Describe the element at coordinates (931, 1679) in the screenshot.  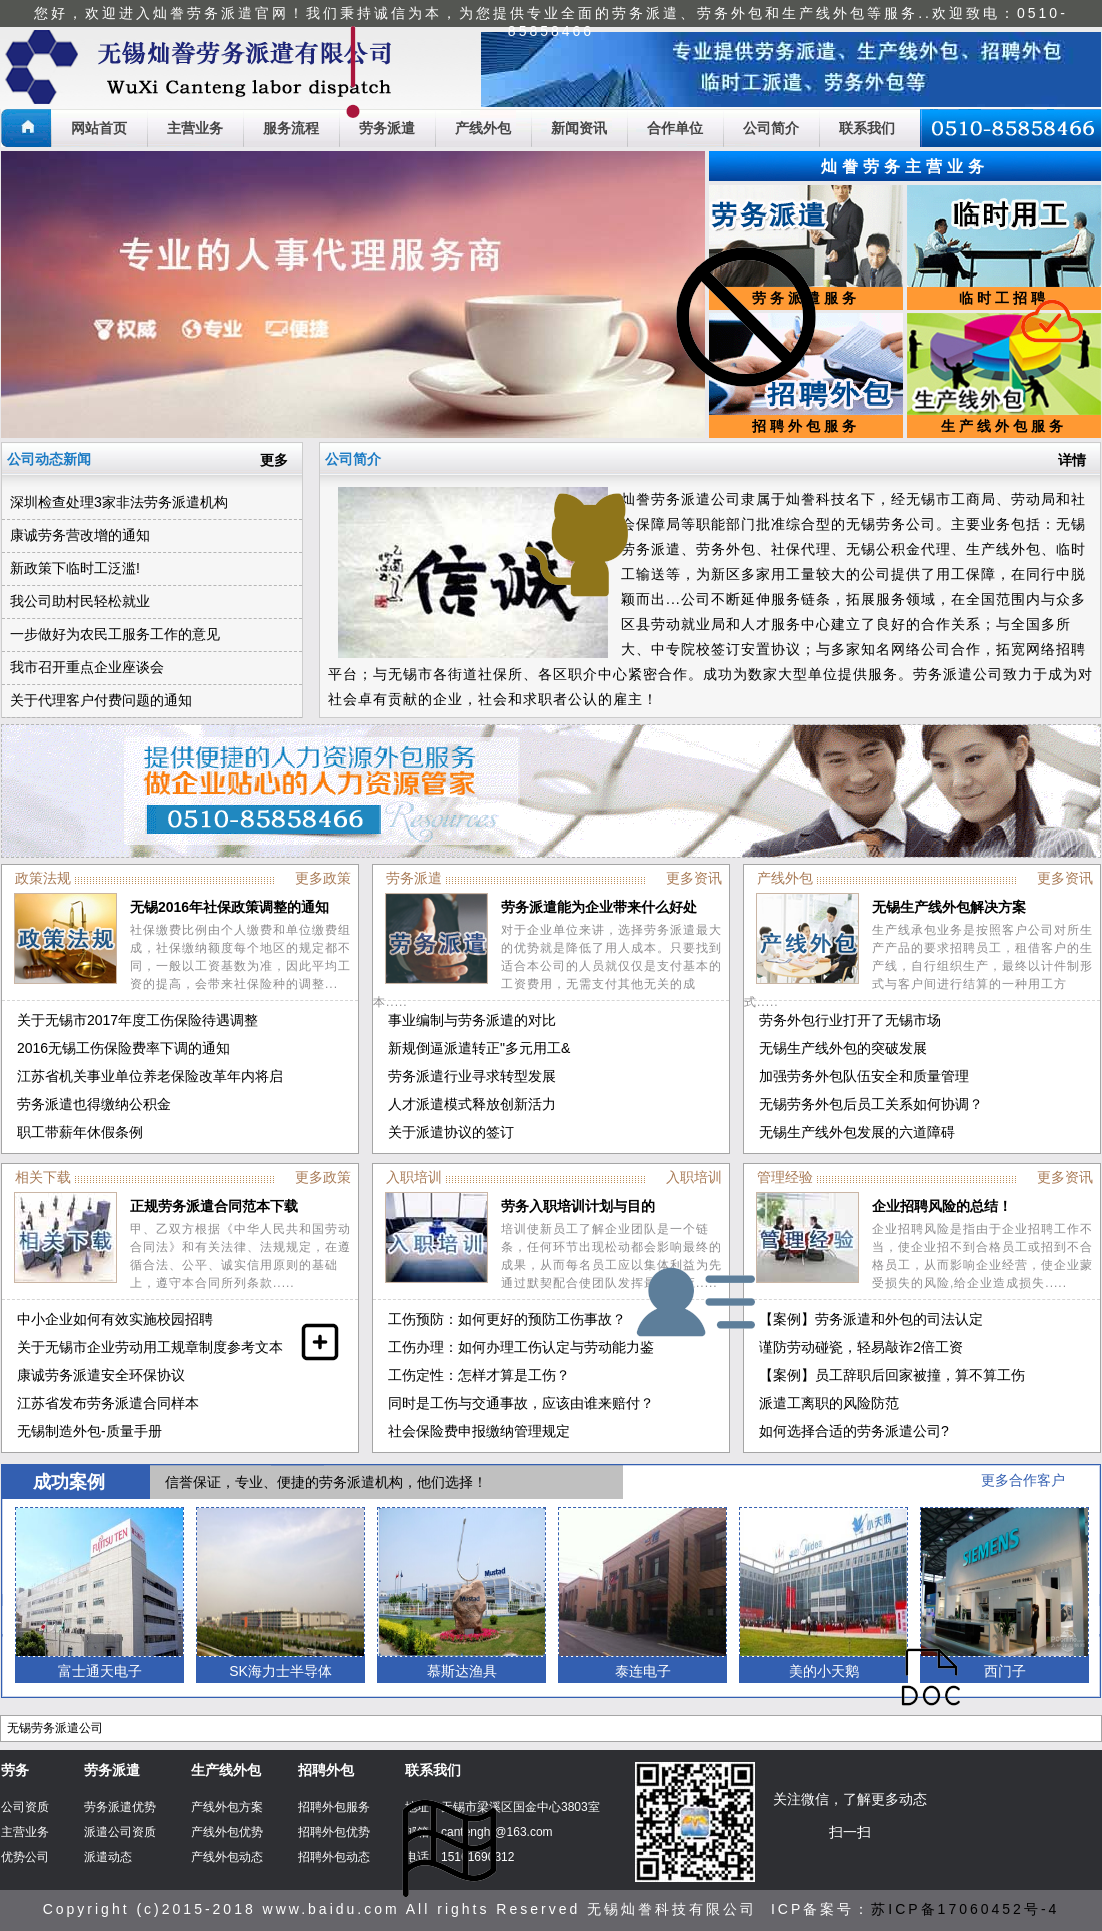
I see `open a document file` at that location.